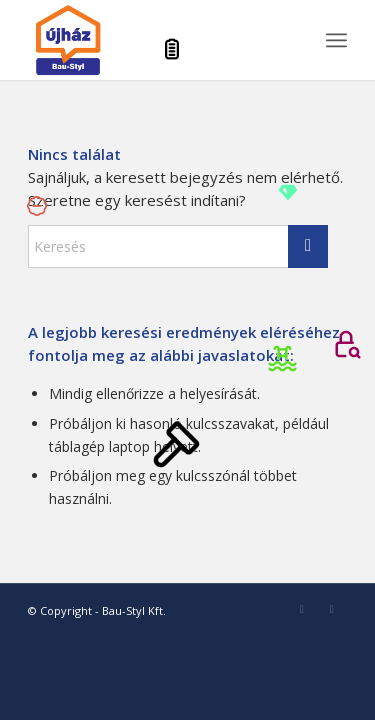 The image size is (375, 720). I want to click on remove a badge or label, so click(37, 206).